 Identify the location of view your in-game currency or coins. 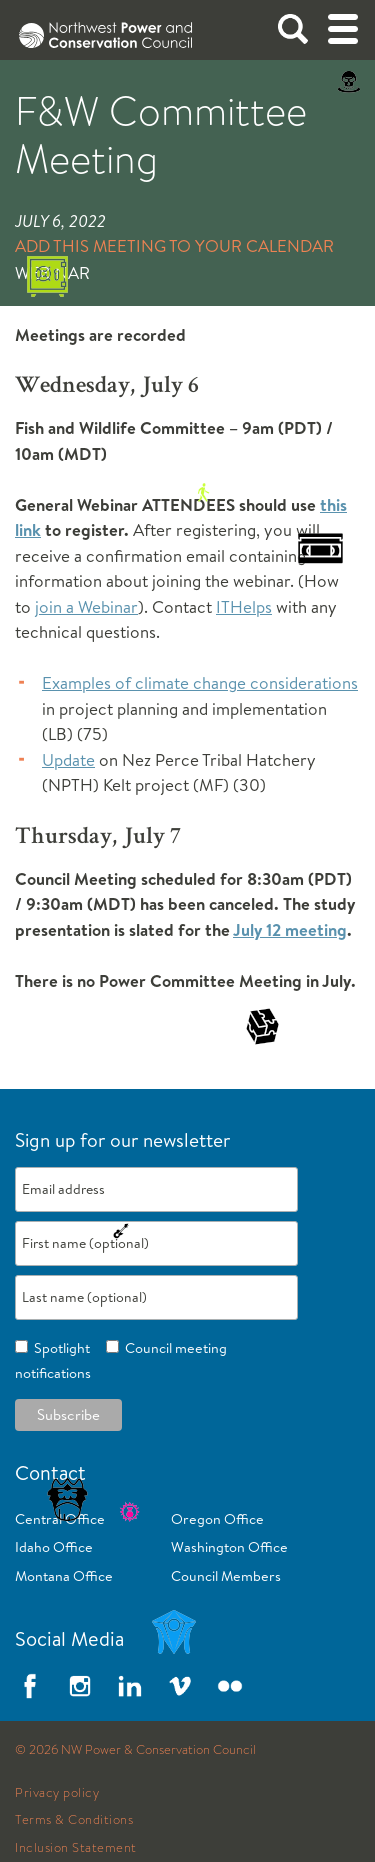
(129, 1511).